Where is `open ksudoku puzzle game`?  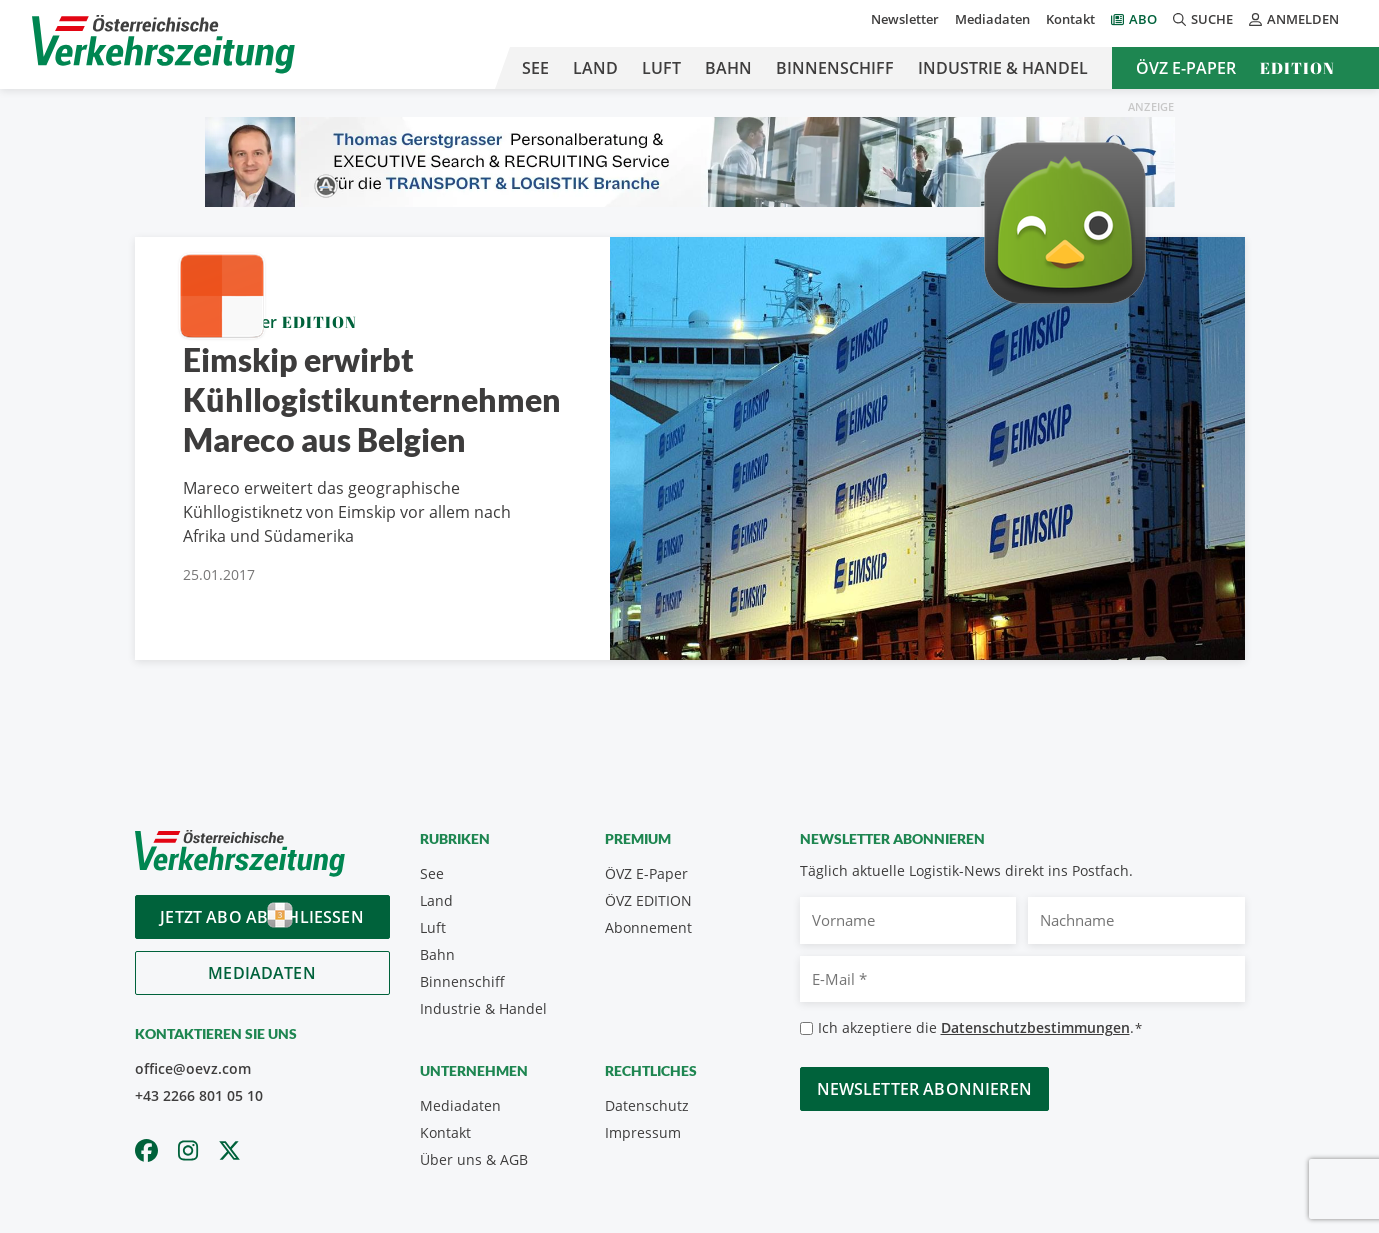 open ksudoku puzzle game is located at coordinates (280, 915).